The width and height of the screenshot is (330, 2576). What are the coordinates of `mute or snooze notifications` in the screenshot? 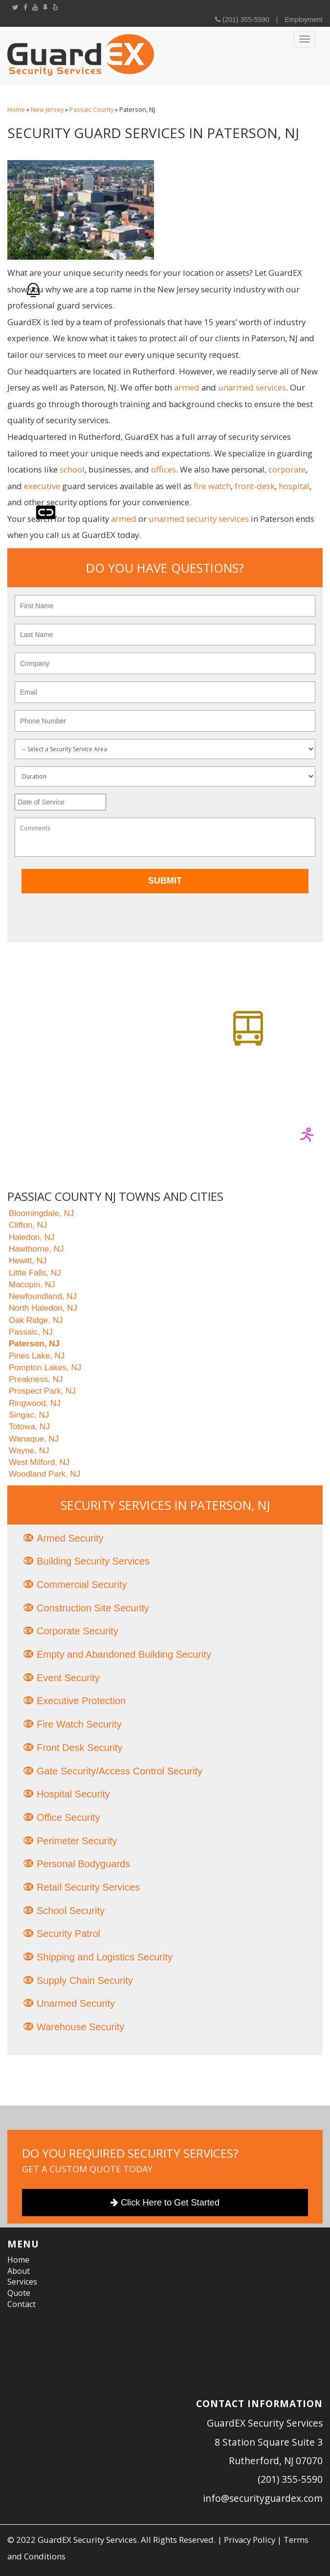 It's located at (33, 290).